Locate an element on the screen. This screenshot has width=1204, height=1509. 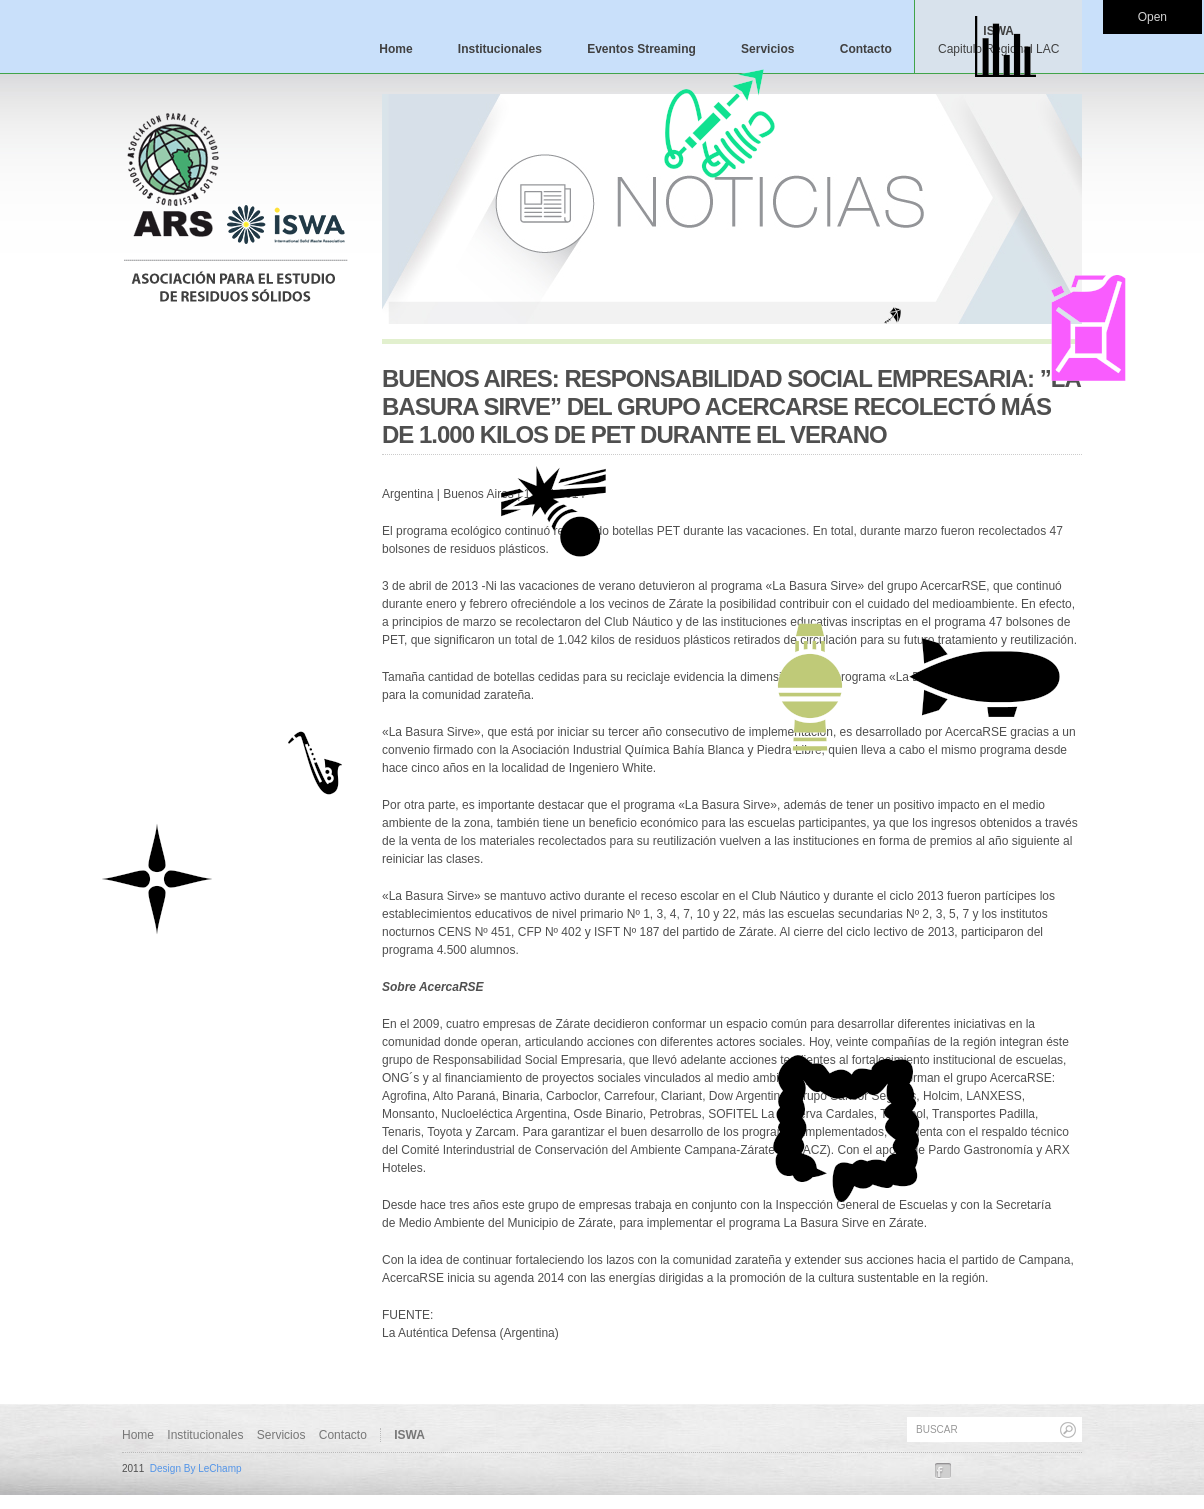
indicates airship or zeppelin-related content is located at coordinates (984, 677).